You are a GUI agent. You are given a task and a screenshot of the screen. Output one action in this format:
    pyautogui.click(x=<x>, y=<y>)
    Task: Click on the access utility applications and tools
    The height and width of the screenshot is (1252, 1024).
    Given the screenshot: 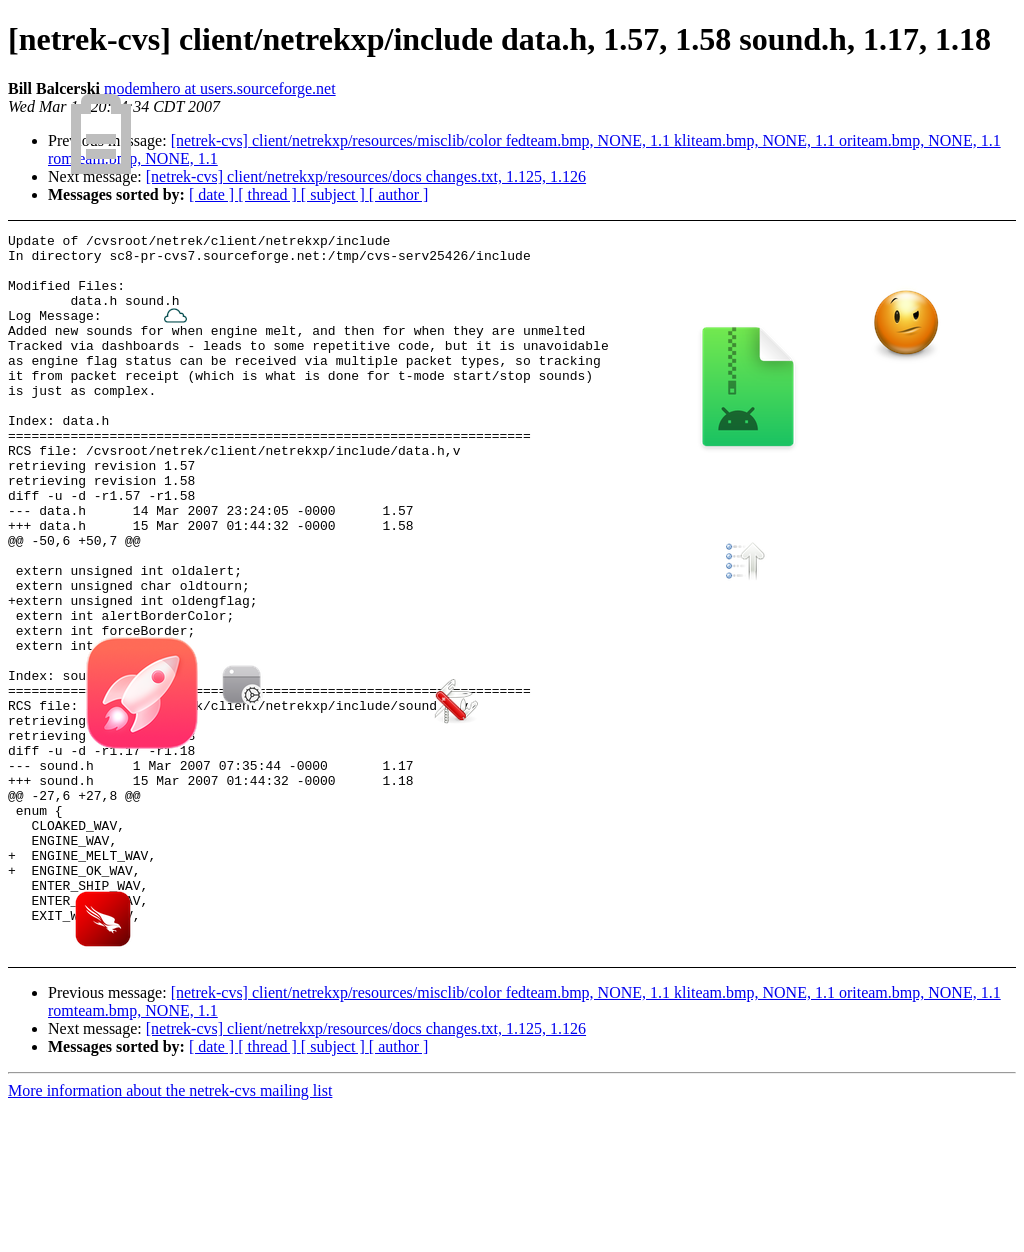 What is the action you would take?
    pyautogui.click(x=455, y=701)
    